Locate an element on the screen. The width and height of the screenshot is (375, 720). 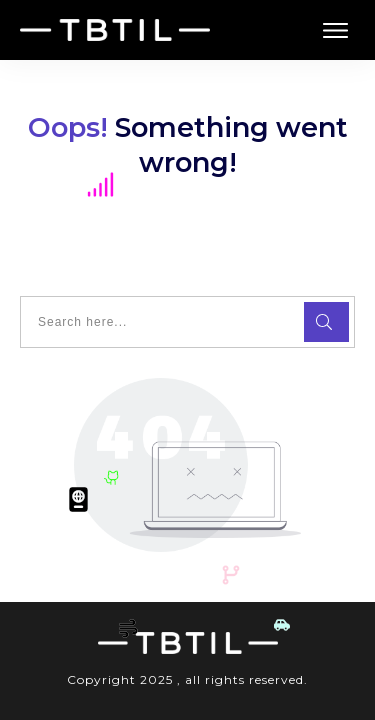
access passport or travel documents is located at coordinates (78, 499).